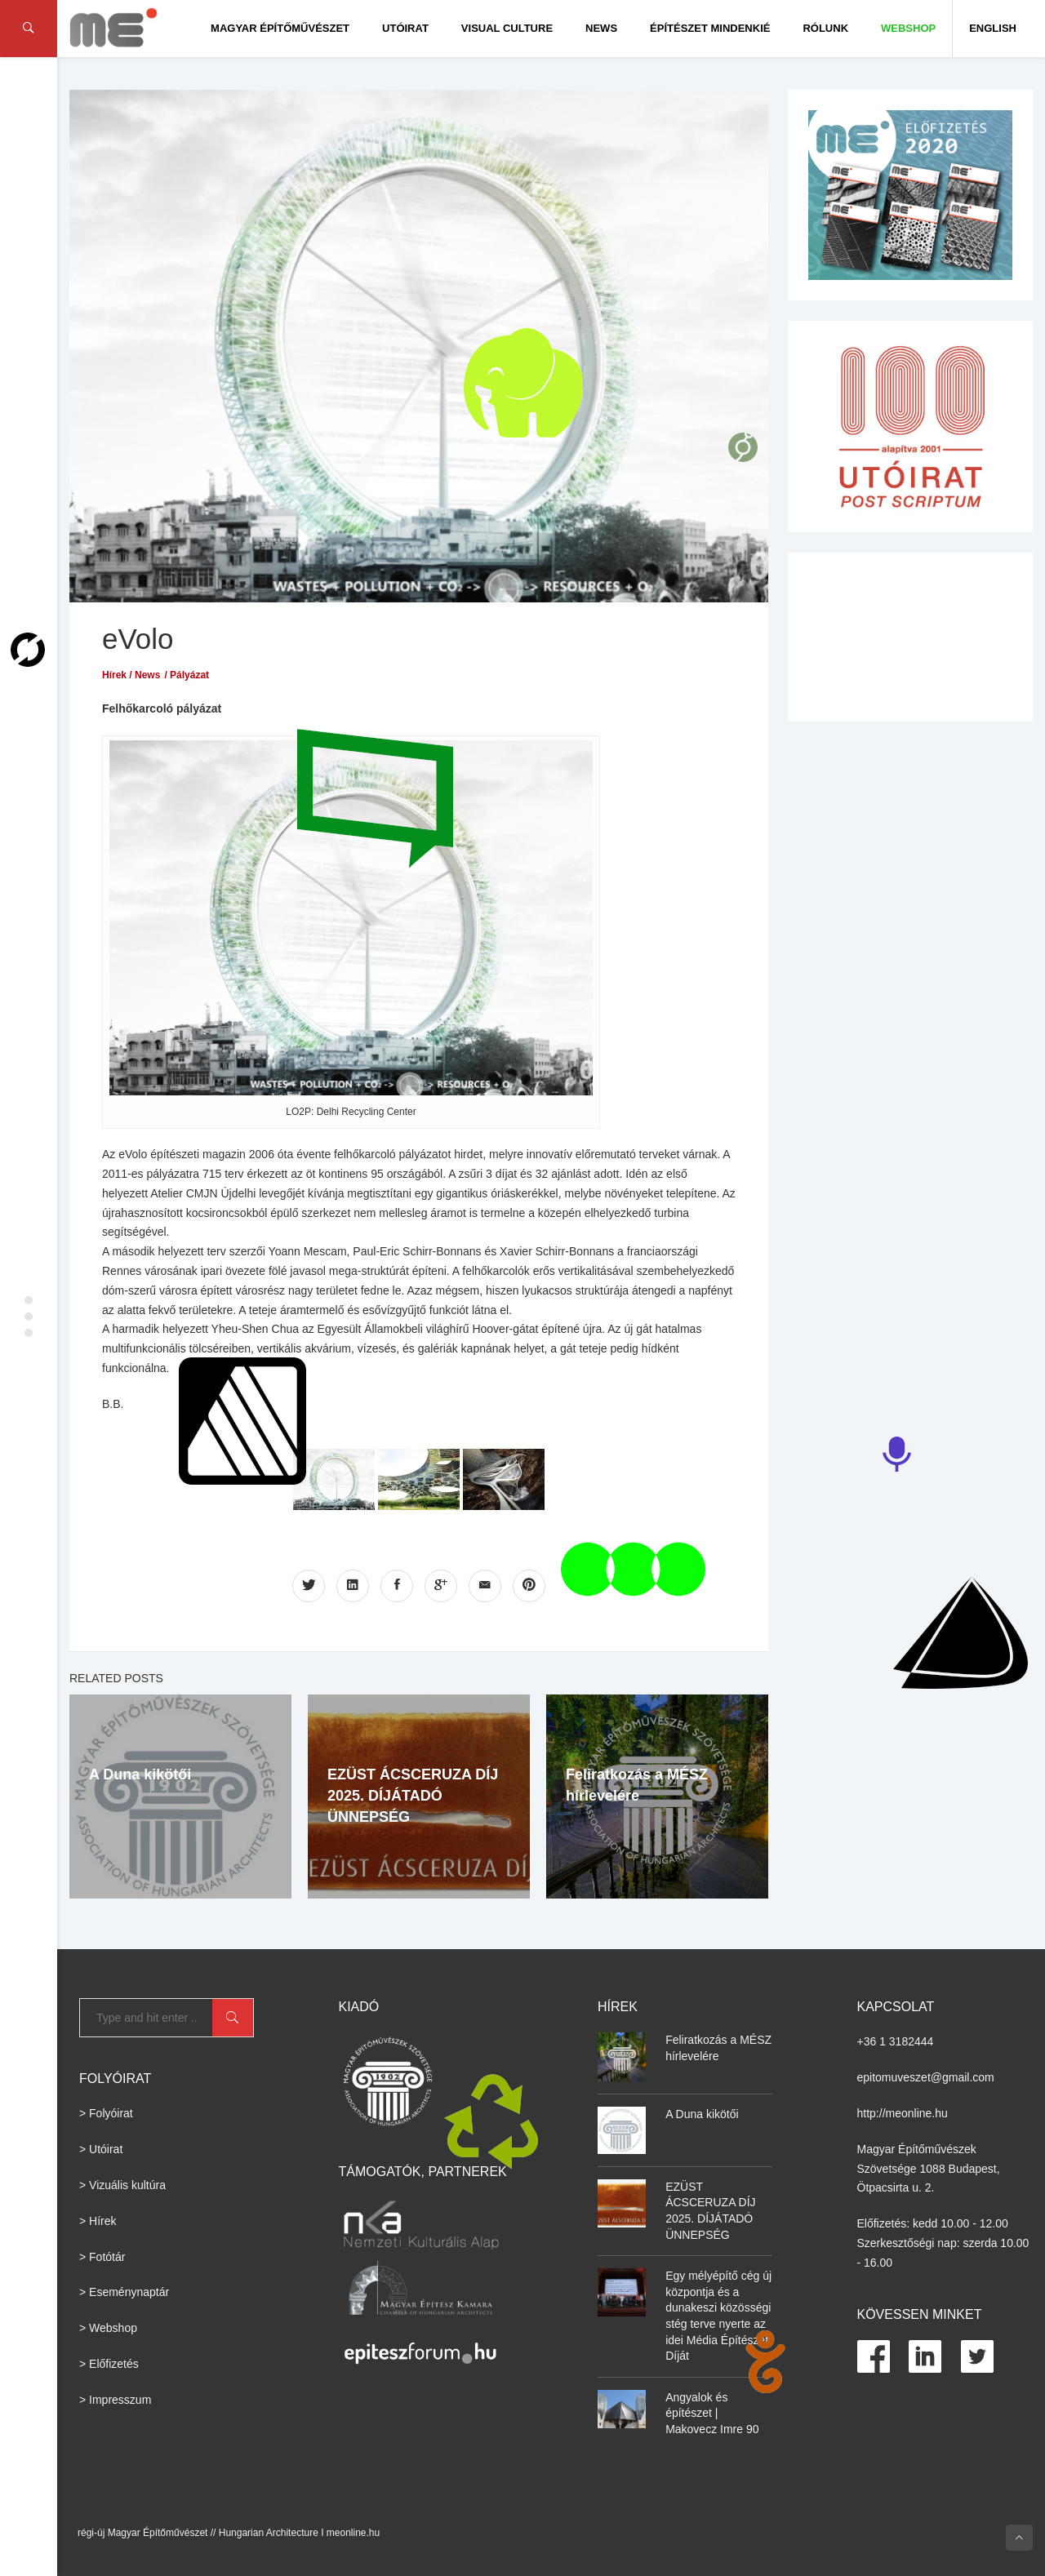 The width and height of the screenshot is (1045, 2576). What do you see at coordinates (492, 2119) in the screenshot?
I see `indicates recyclable or eco-friendly content` at bounding box center [492, 2119].